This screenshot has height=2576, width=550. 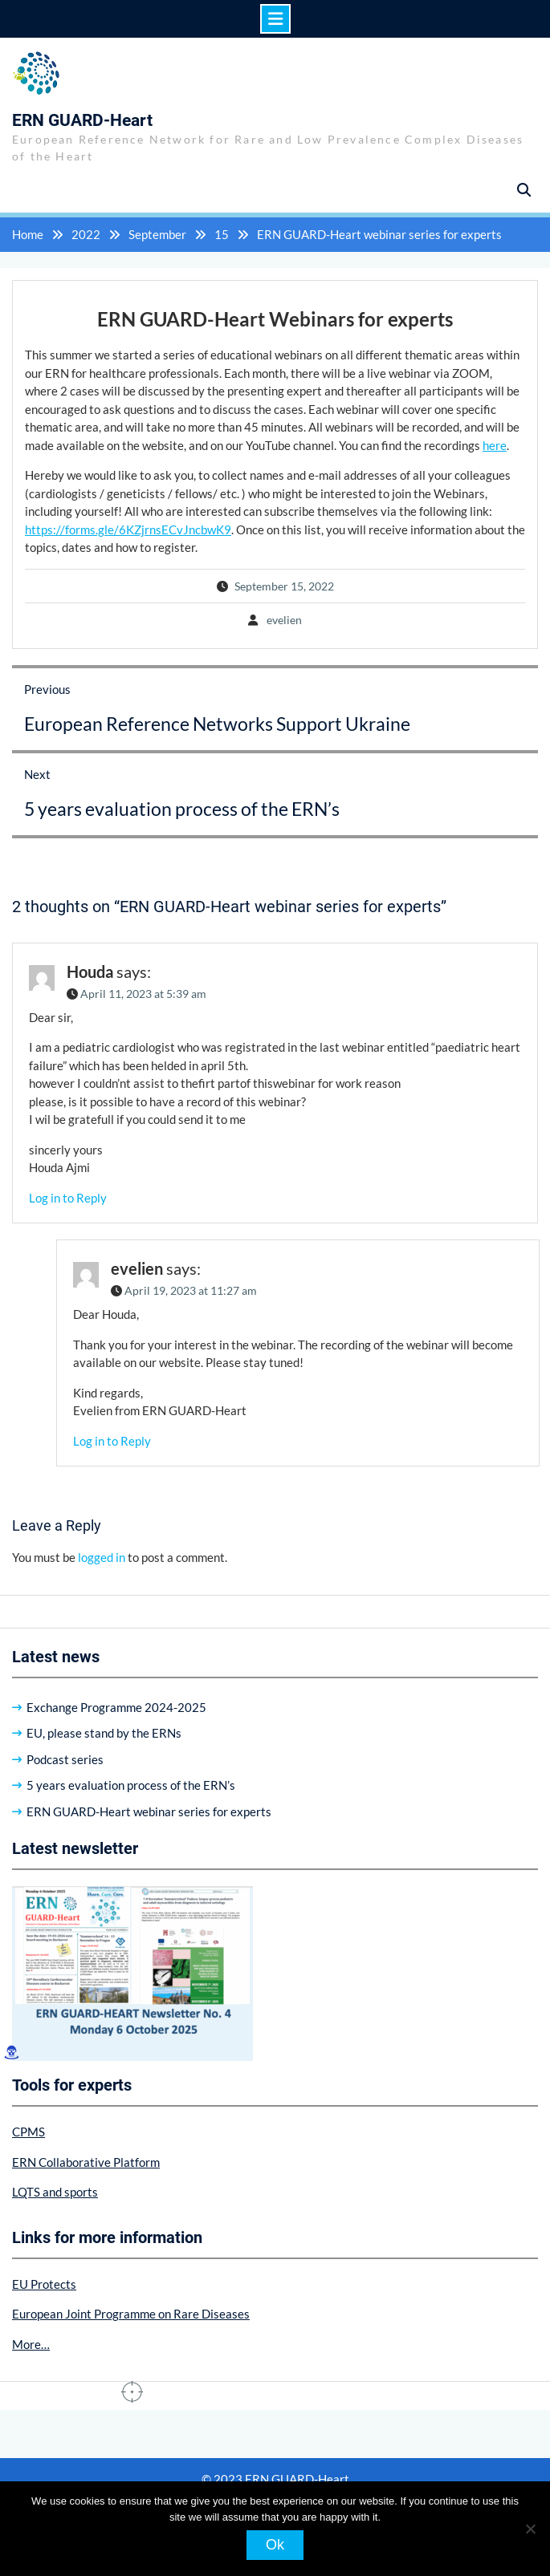 What do you see at coordinates (132, 2391) in the screenshot?
I see `aim or target an object in a game` at bounding box center [132, 2391].